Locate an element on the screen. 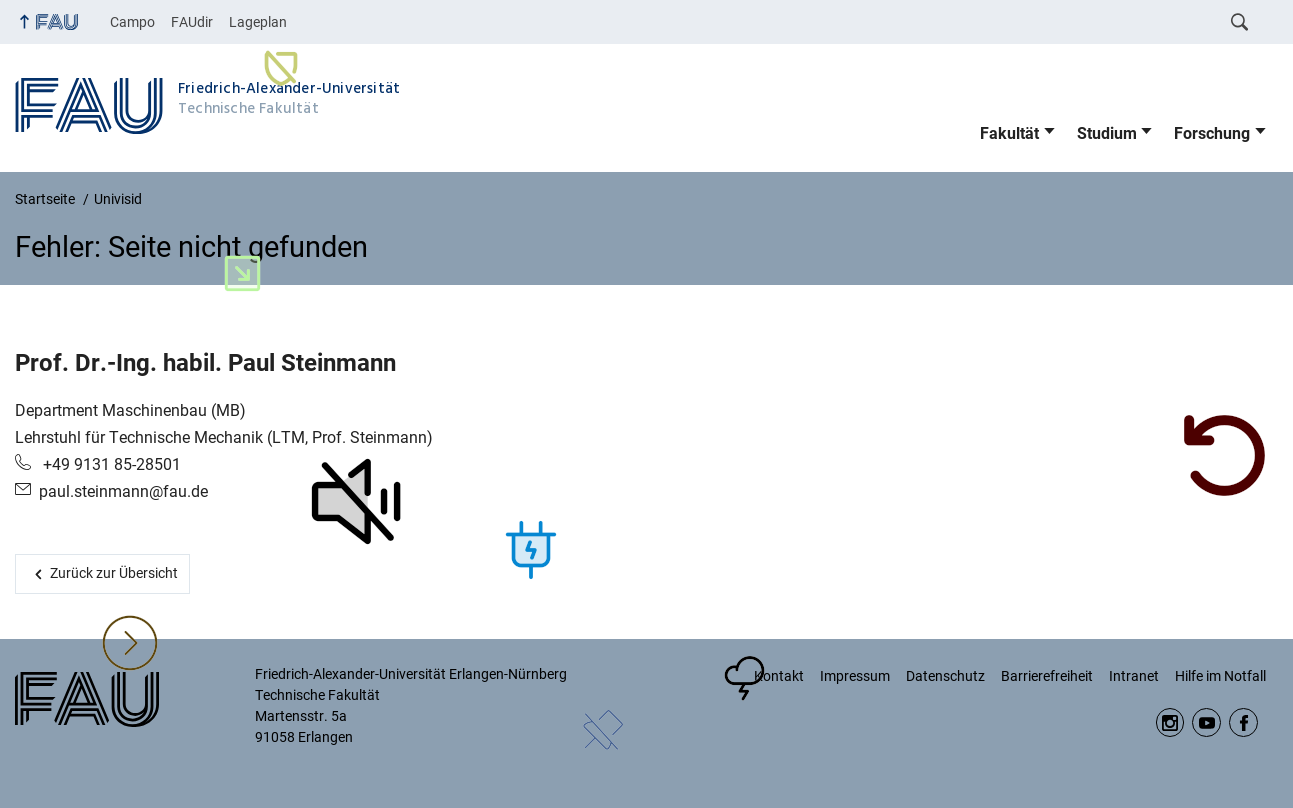 Image resolution: width=1293 pixels, height=808 pixels. navigate to the bottom-right section is located at coordinates (242, 273).